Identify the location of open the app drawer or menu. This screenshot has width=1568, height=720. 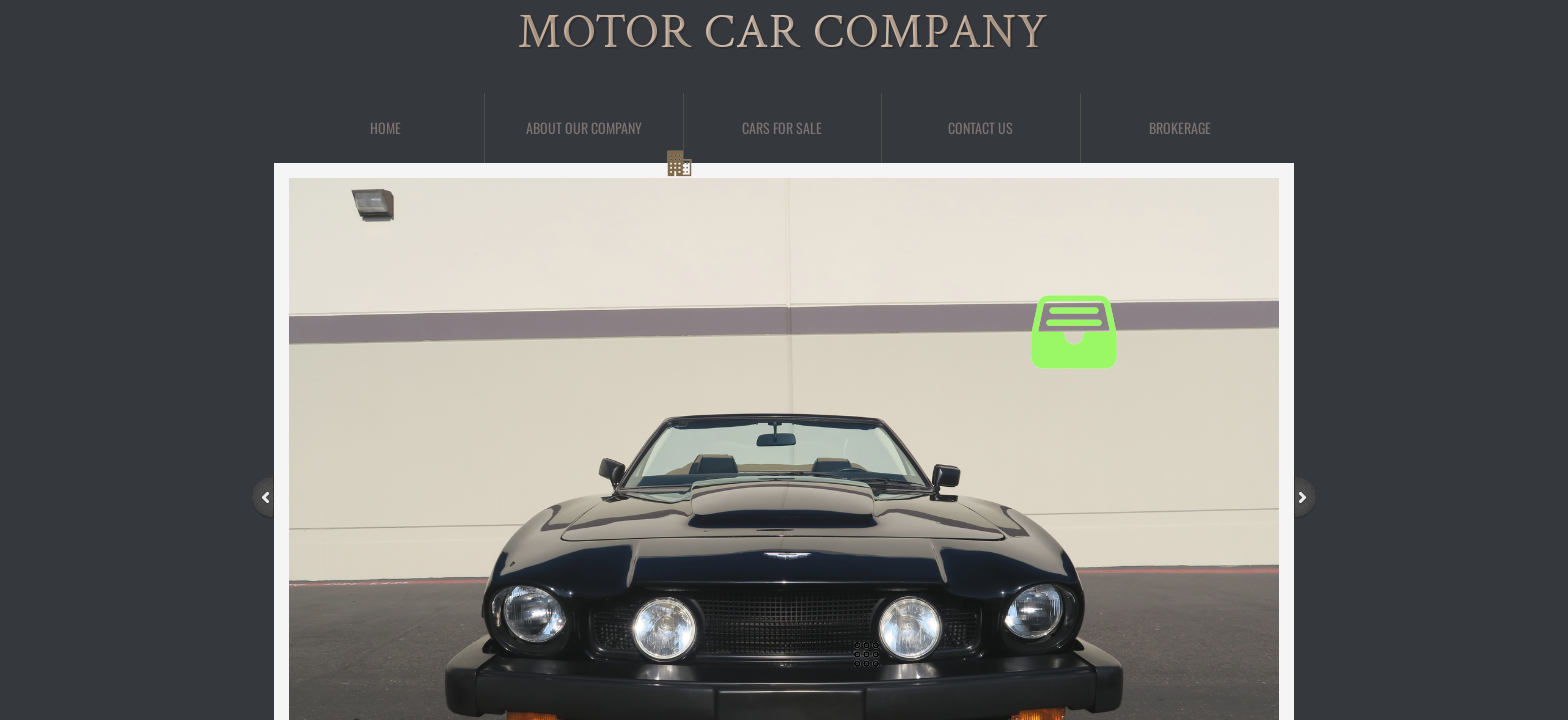
(866, 654).